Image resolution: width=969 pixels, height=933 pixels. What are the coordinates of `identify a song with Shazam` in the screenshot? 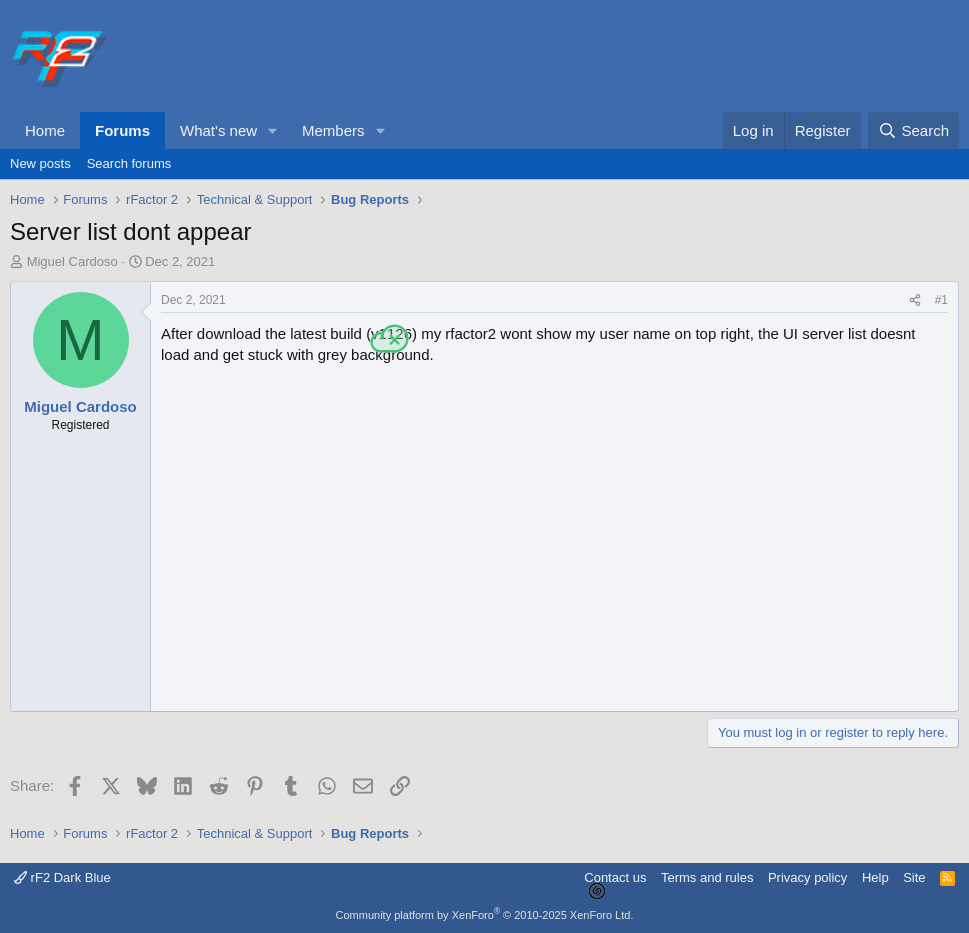 It's located at (597, 891).